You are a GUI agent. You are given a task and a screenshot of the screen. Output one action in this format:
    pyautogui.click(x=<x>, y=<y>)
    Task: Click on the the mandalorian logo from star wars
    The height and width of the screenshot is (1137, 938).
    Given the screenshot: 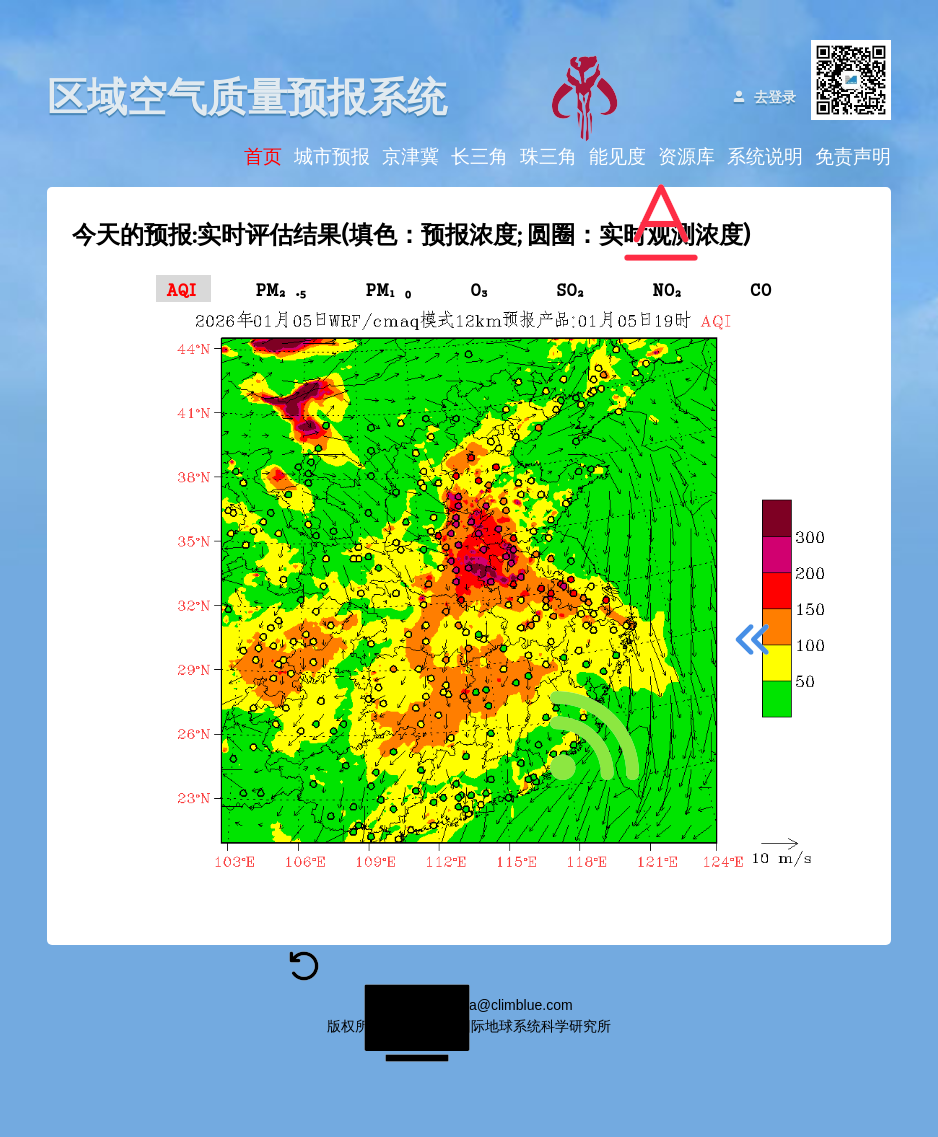 What is the action you would take?
    pyautogui.click(x=584, y=98)
    